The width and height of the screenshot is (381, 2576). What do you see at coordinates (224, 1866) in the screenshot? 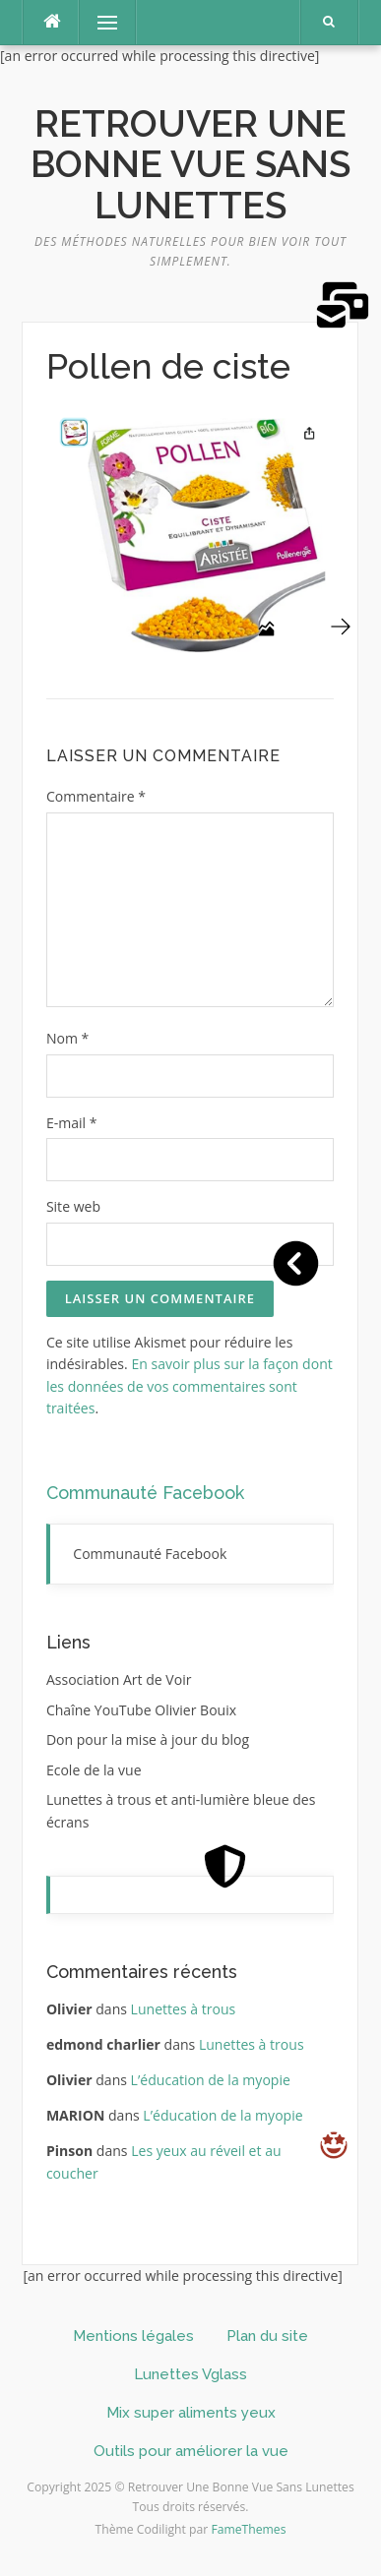
I see `view security or protection settings` at bounding box center [224, 1866].